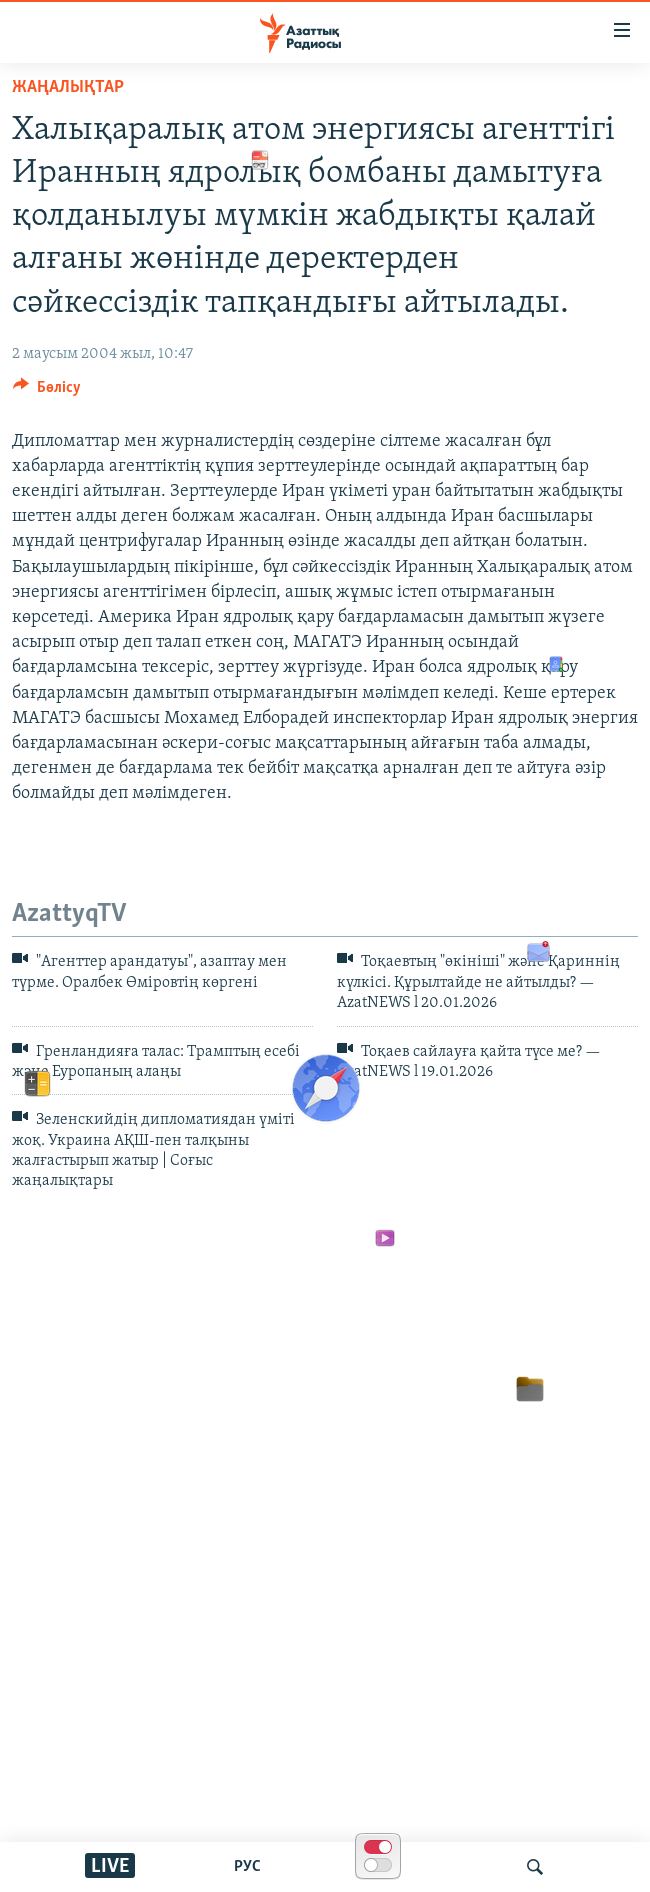  Describe the element at coordinates (538, 952) in the screenshot. I see `send an email message` at that location.